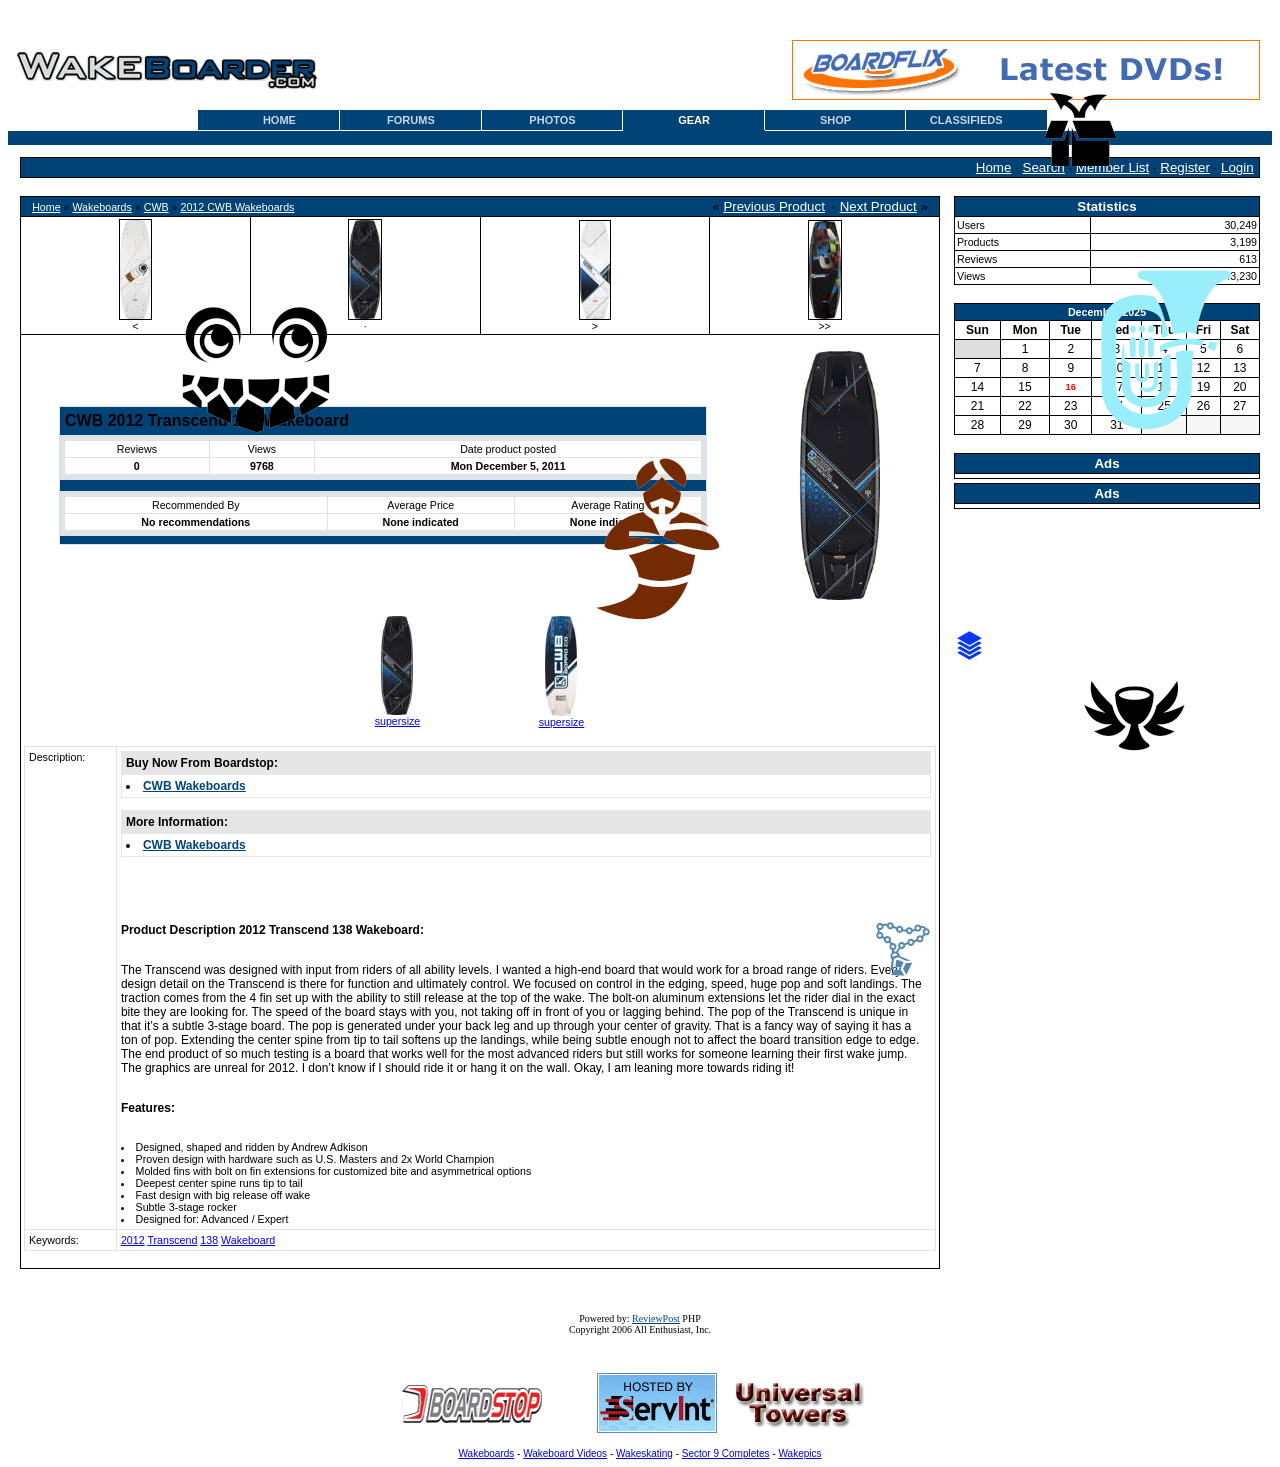  What do you see at coordinates (256, 371) in the screenshot?
I see `a playful character or avatar icon` at bounding box center [256, 371].